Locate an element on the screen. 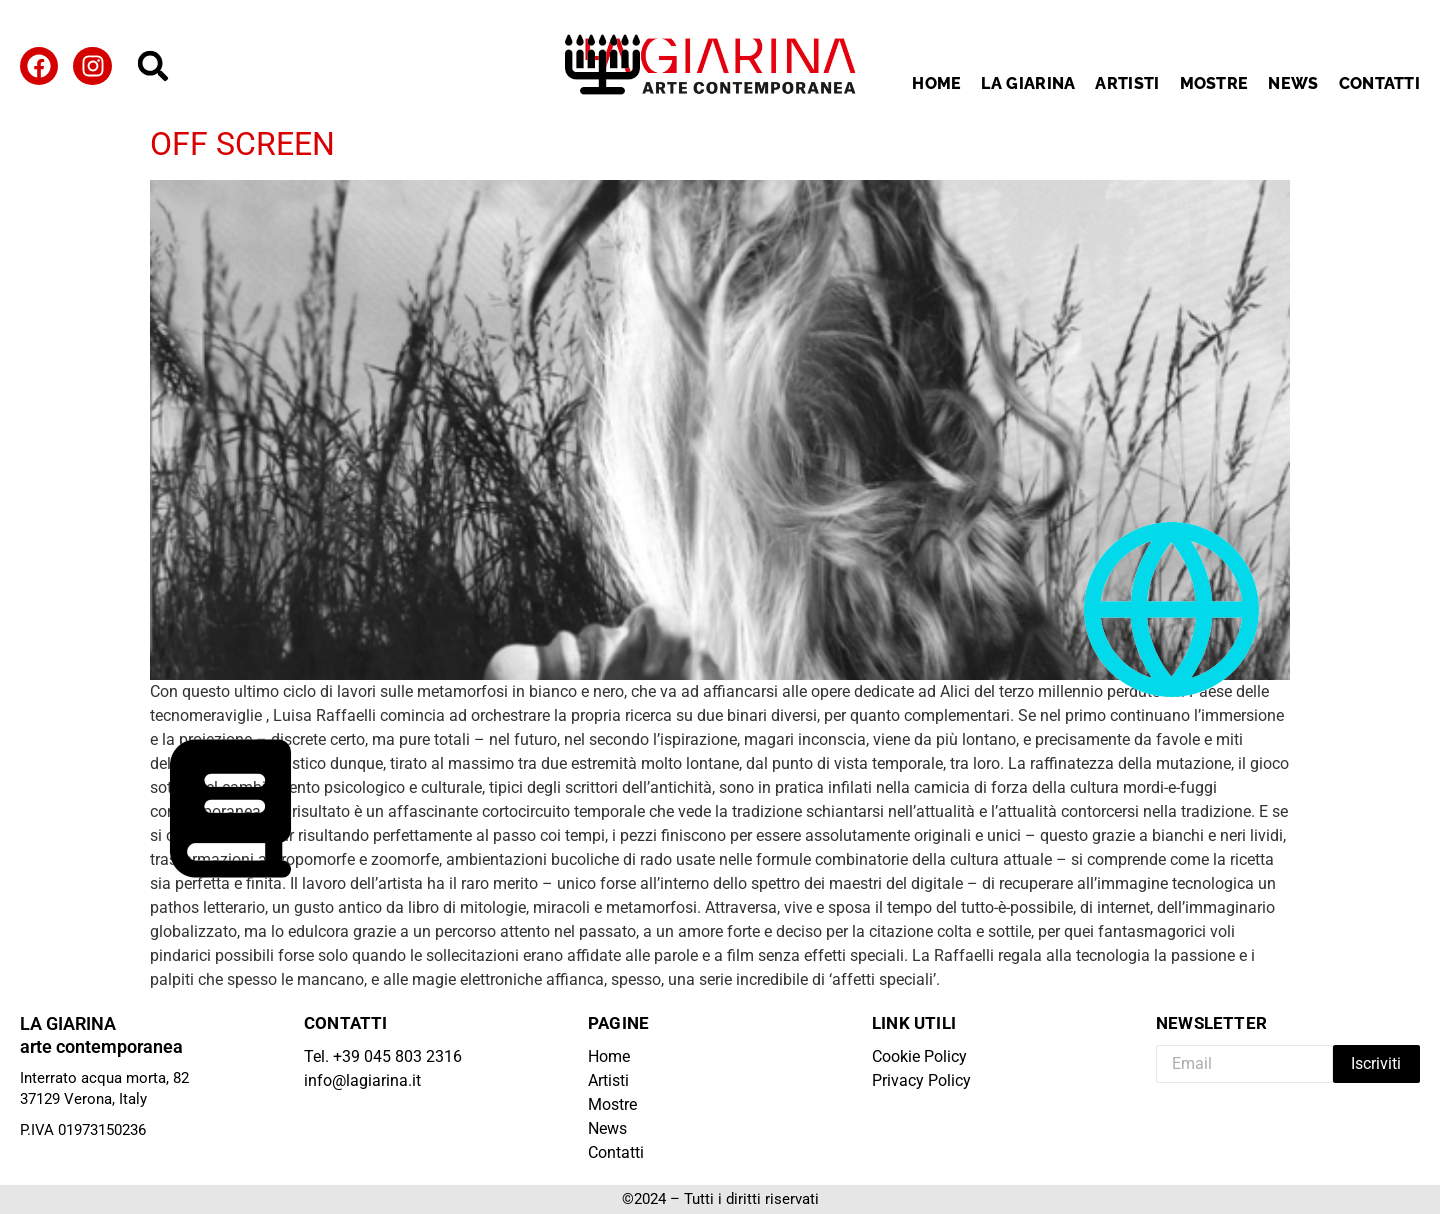 The width and height of the screenshot is (1440, 1214). switch language or region settings is located at coordinates (1171, 609).